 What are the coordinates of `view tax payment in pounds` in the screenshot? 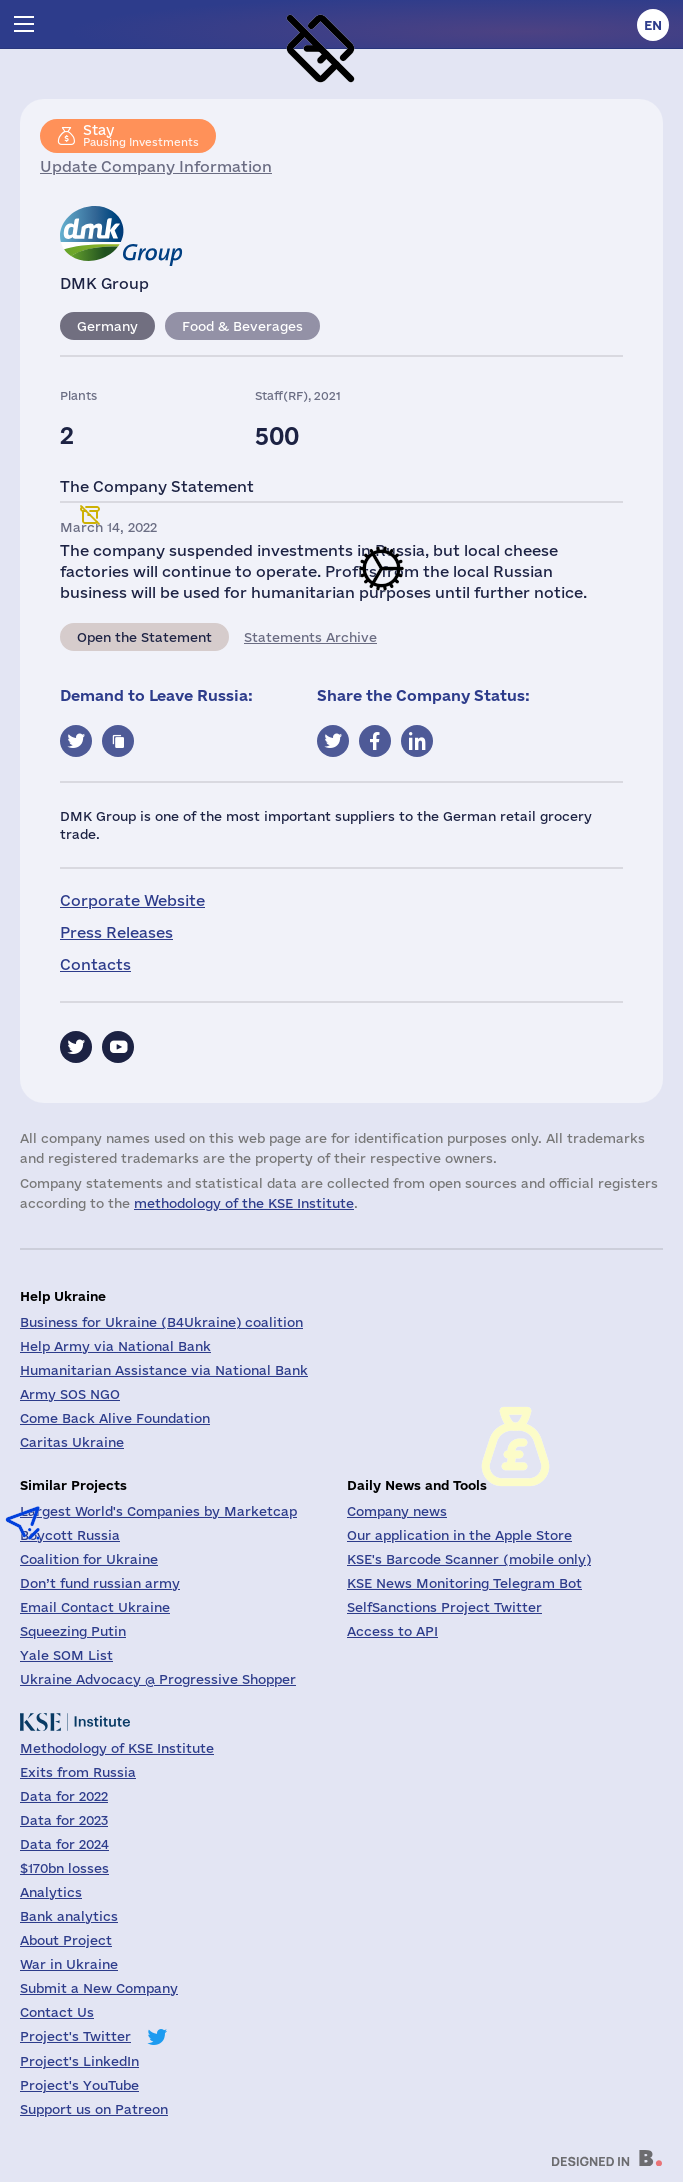 It's located at (515, 1446).